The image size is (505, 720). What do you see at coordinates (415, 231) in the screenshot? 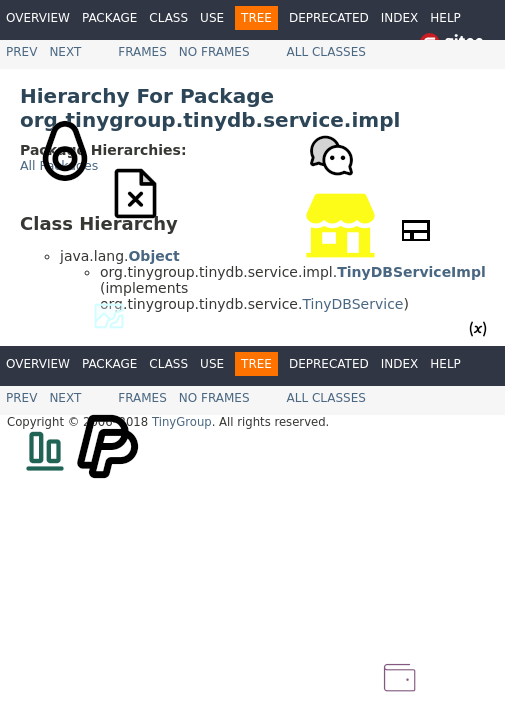
I see `switch to compact view layout` at bounding box center [415, 231].